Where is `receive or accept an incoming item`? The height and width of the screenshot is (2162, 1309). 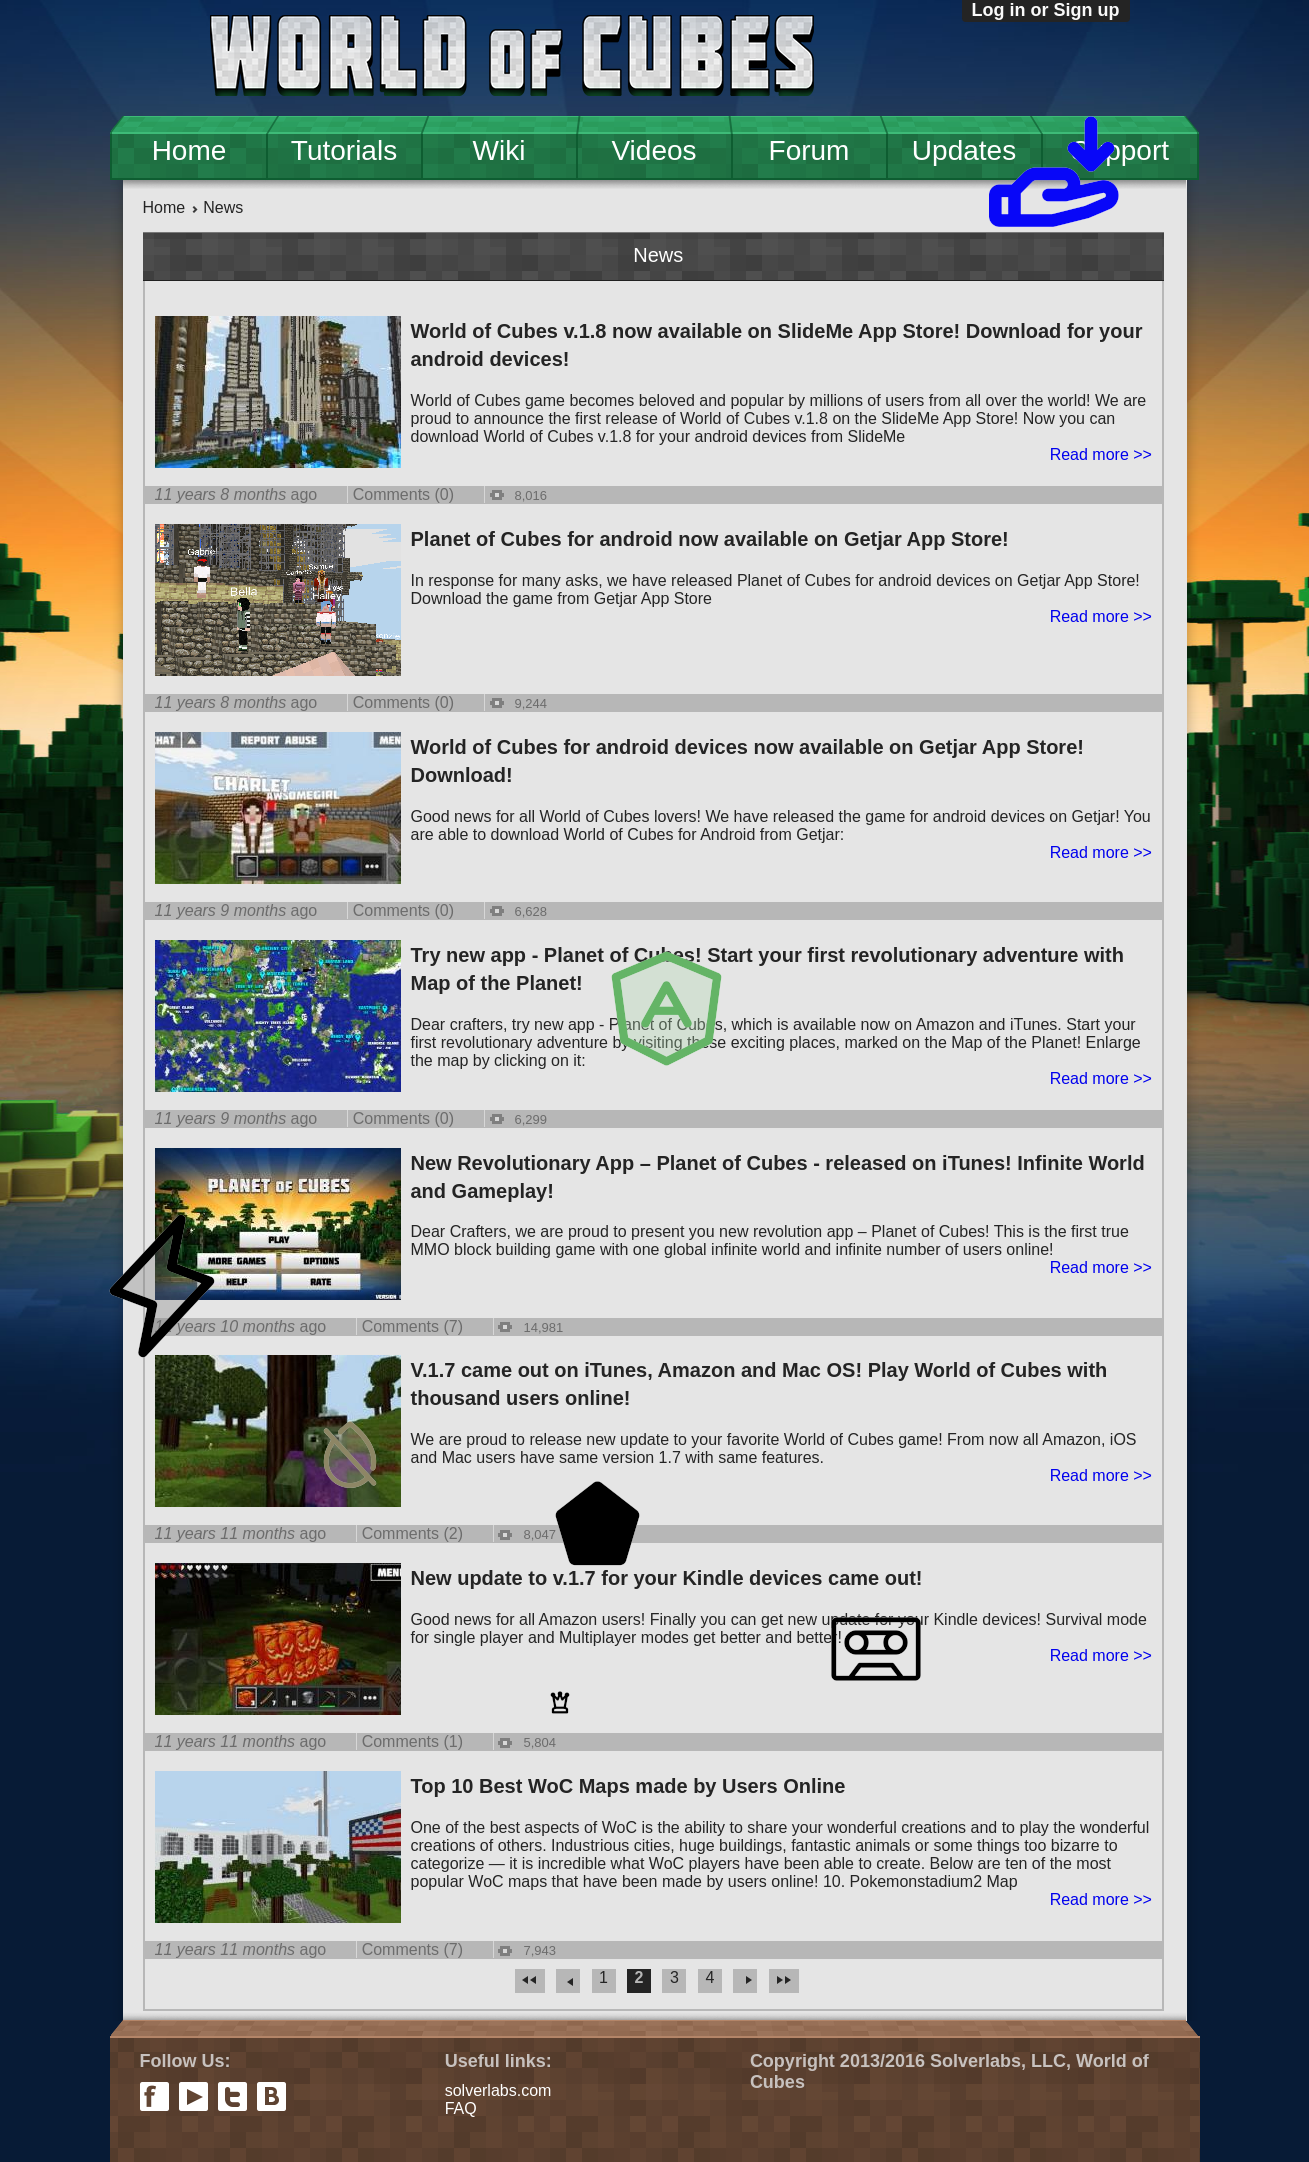
receive or accept an incoming item is located at coordinates (1057, 178).